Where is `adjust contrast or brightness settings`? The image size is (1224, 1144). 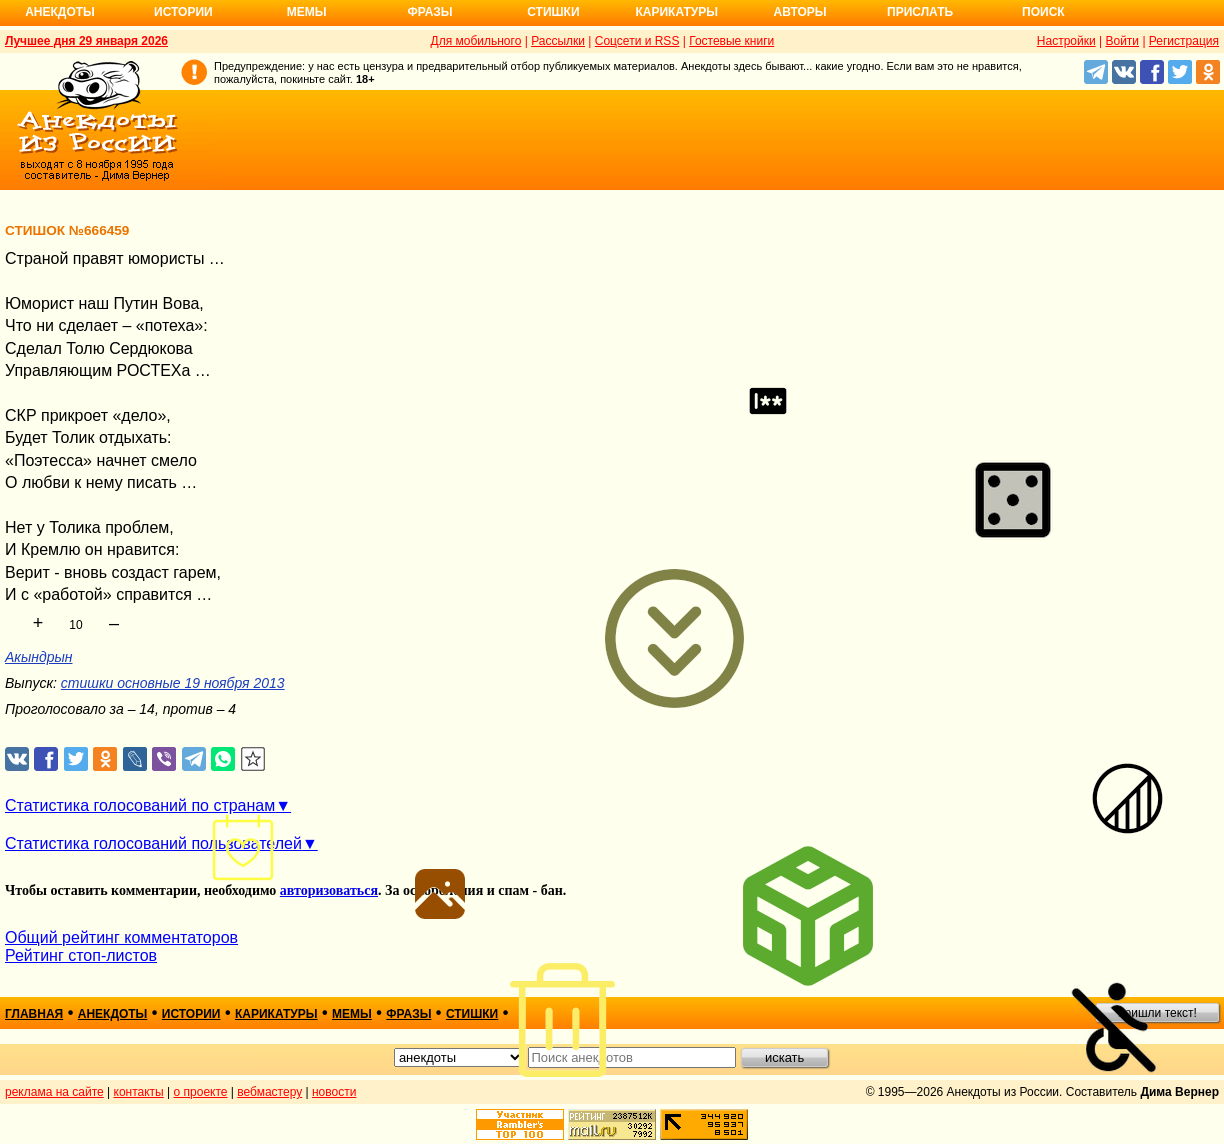
adjust contrast or brightness settings is located at coordinates (1127, 798).